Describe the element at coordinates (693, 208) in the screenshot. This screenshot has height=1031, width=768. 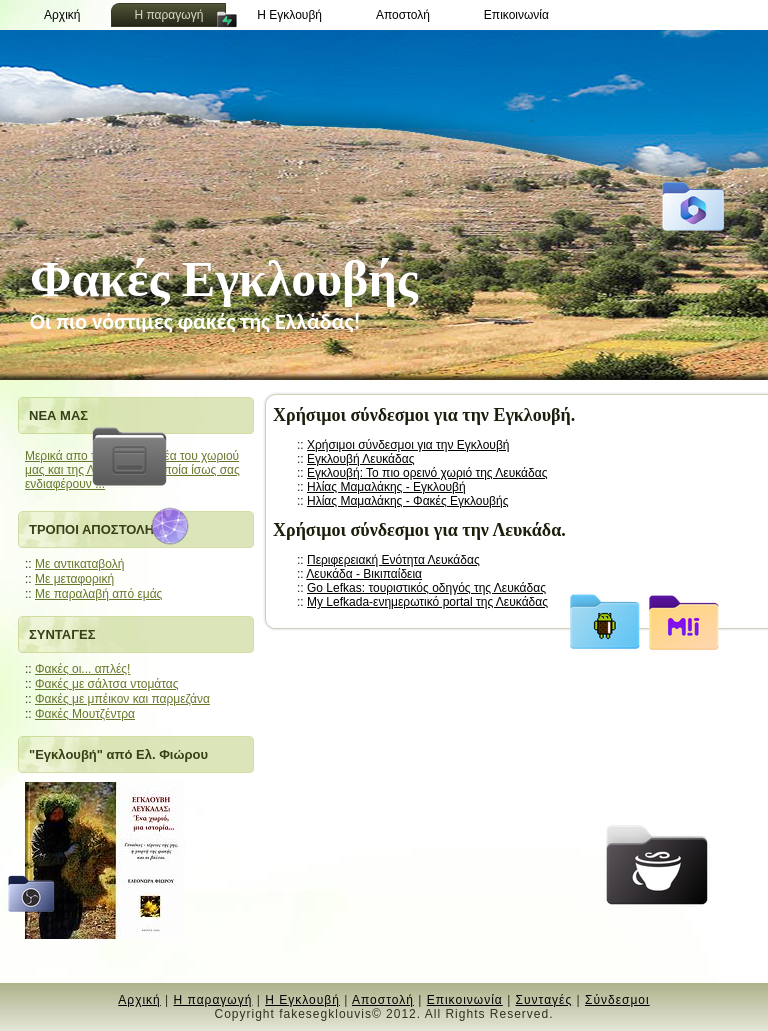
I see `open microsoft 365 files folder` at that location.